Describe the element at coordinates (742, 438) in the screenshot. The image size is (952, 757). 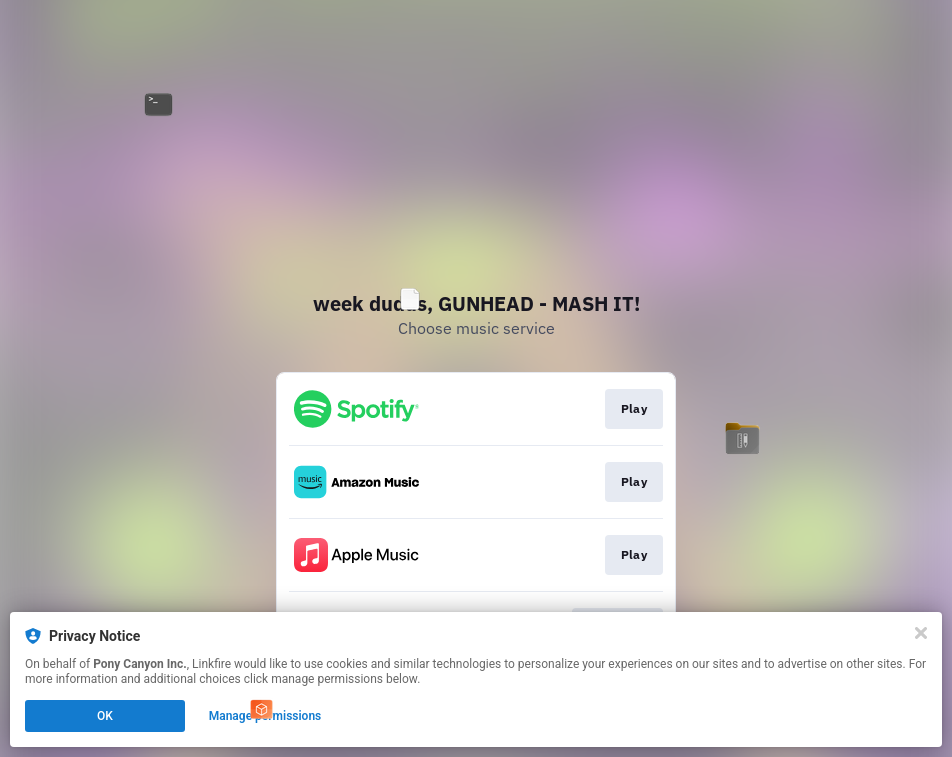
I see `open templates folder` at that location.